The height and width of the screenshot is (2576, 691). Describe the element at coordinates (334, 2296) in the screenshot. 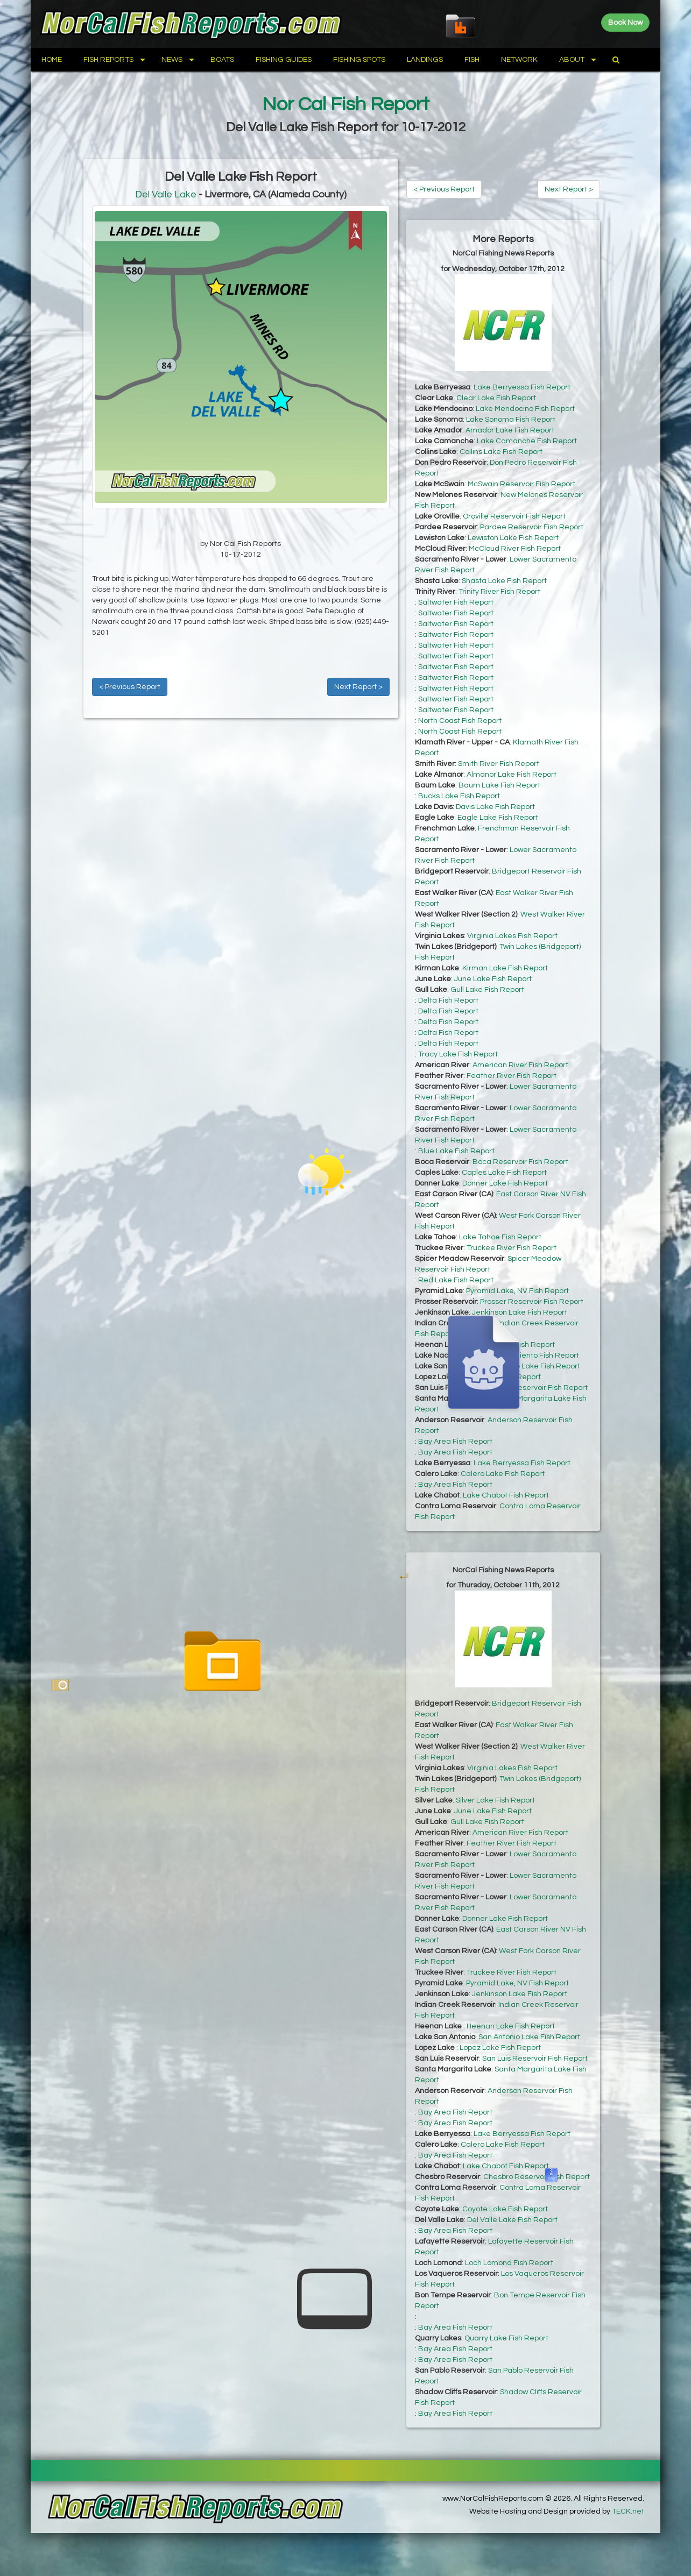

I see `open the photos or gallery app` at that location.